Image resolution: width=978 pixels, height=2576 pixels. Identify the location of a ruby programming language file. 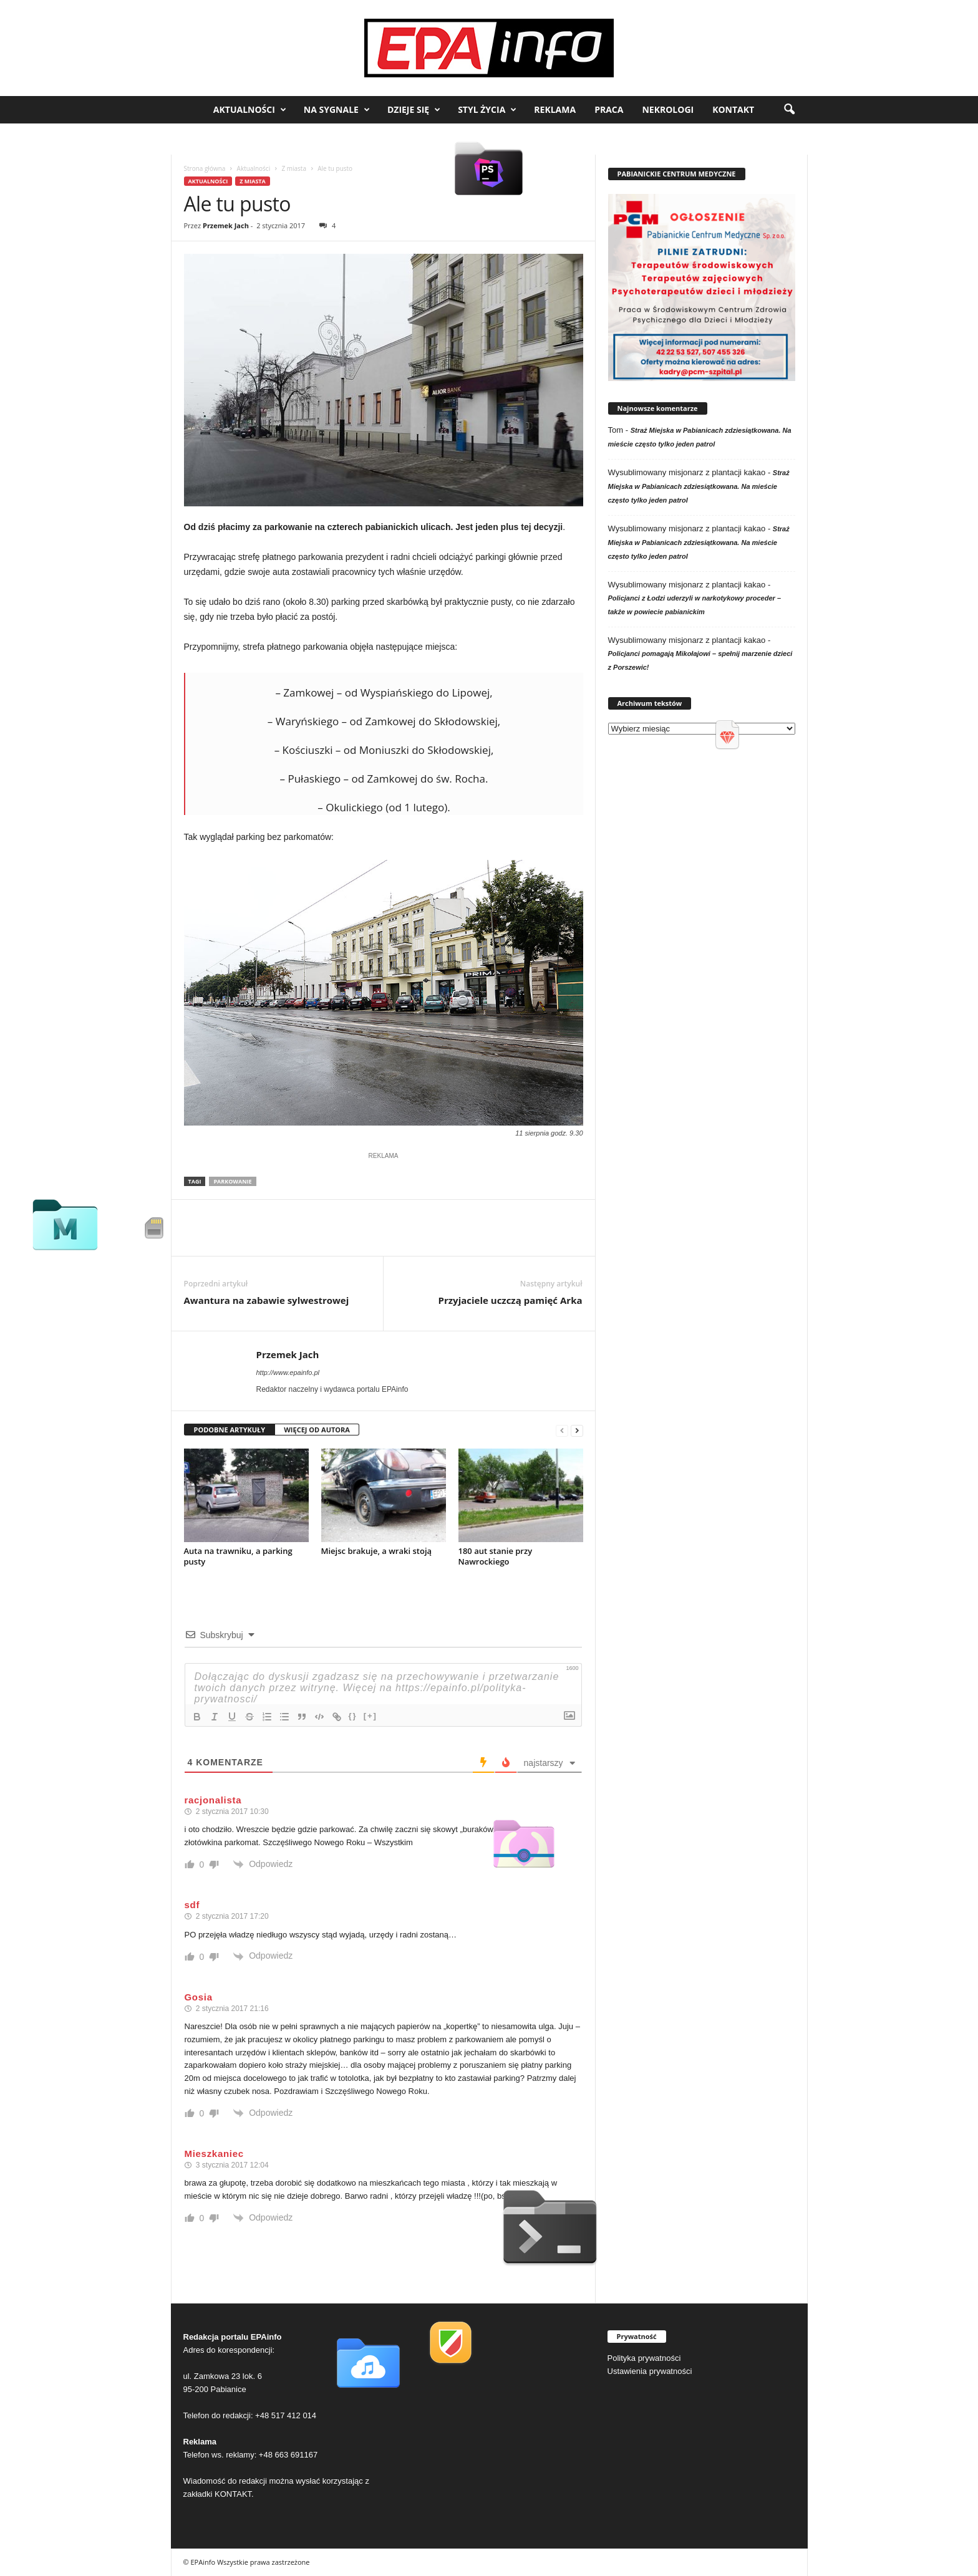
(727, 735).